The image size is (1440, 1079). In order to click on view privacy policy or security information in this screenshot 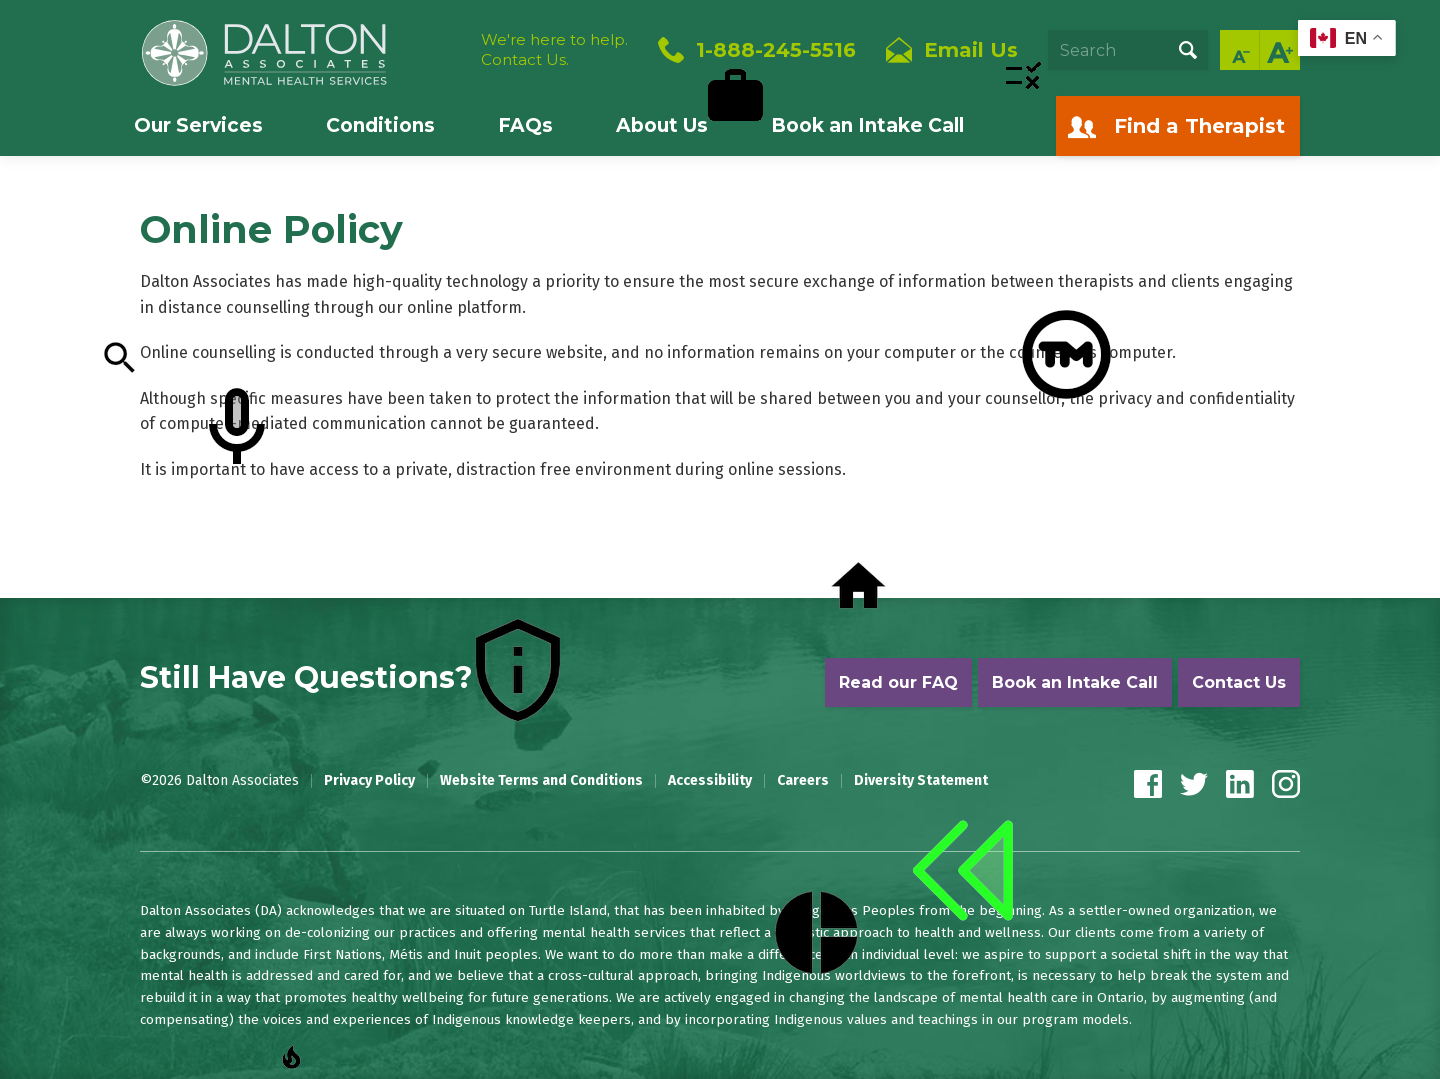, I will do `click(518, 670)`.